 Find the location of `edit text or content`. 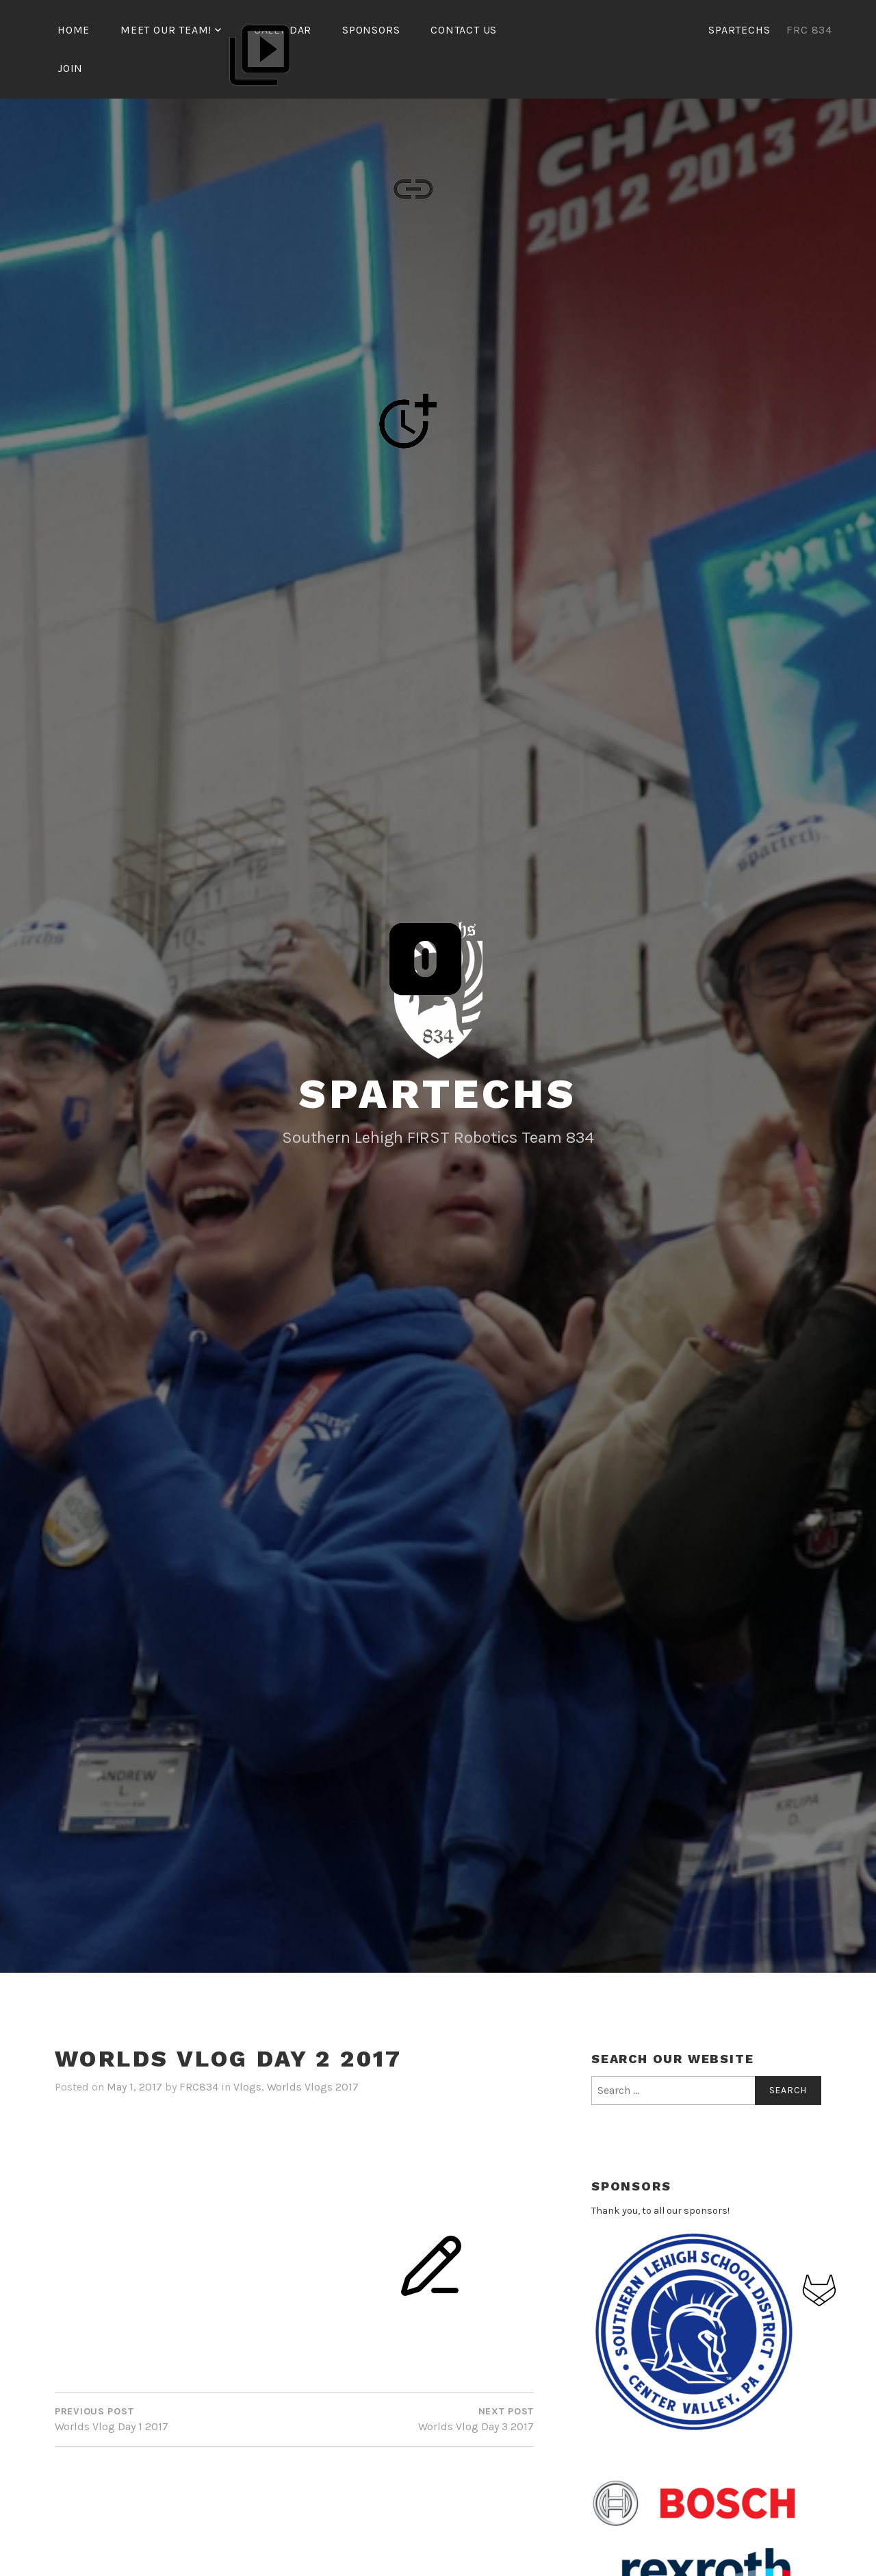

edit text or content is located at coordinates (431, 2266).